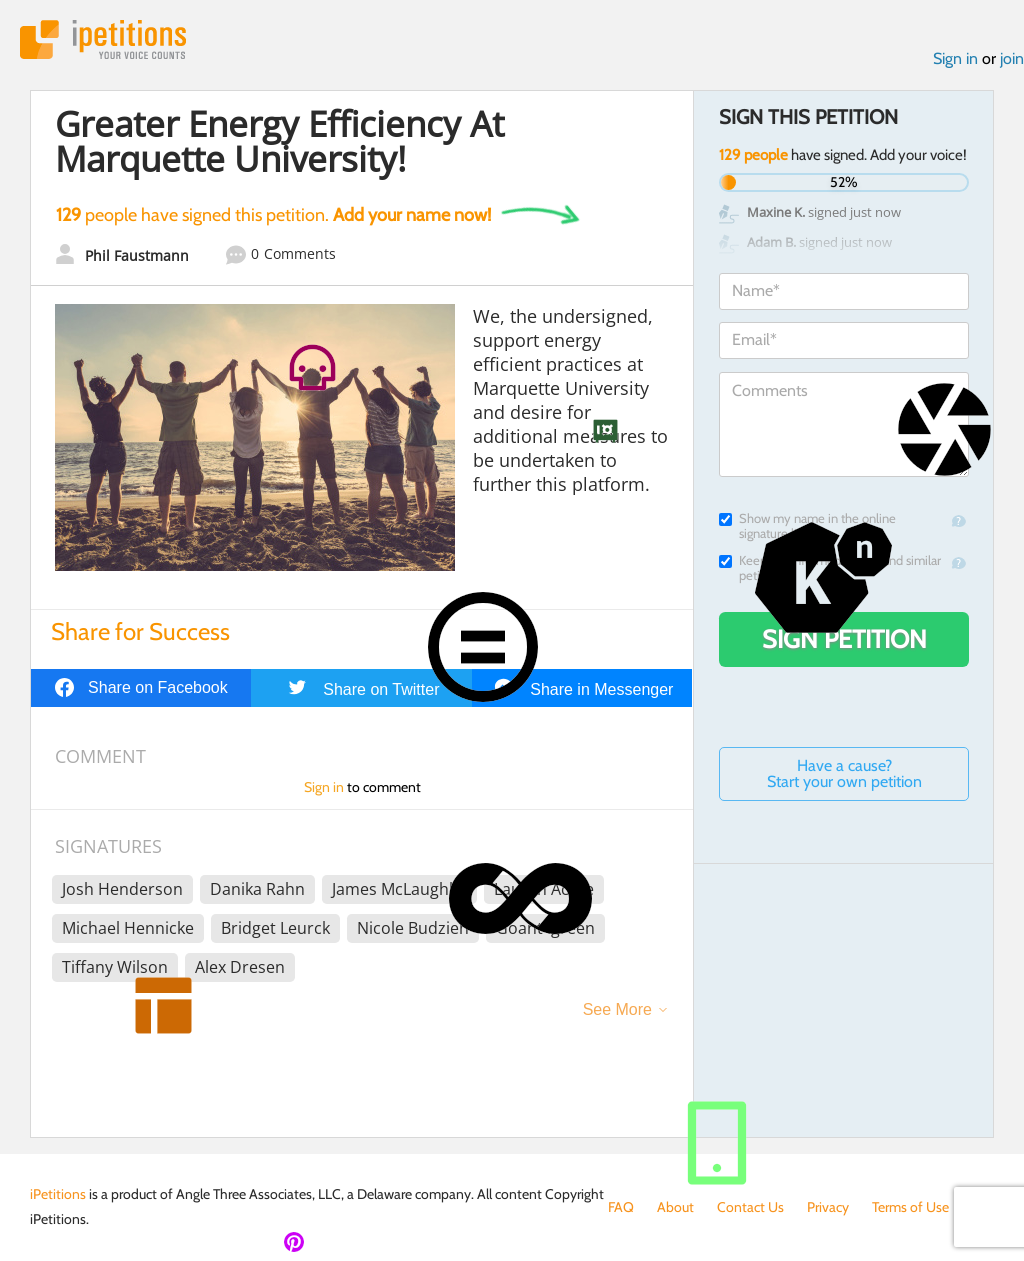 Image resolution: width=1024 pixels, height=1261 pixels. Describe the element at coordinates (823, 577) in the screenshot. I see `knative serverless platform logo` at that location.